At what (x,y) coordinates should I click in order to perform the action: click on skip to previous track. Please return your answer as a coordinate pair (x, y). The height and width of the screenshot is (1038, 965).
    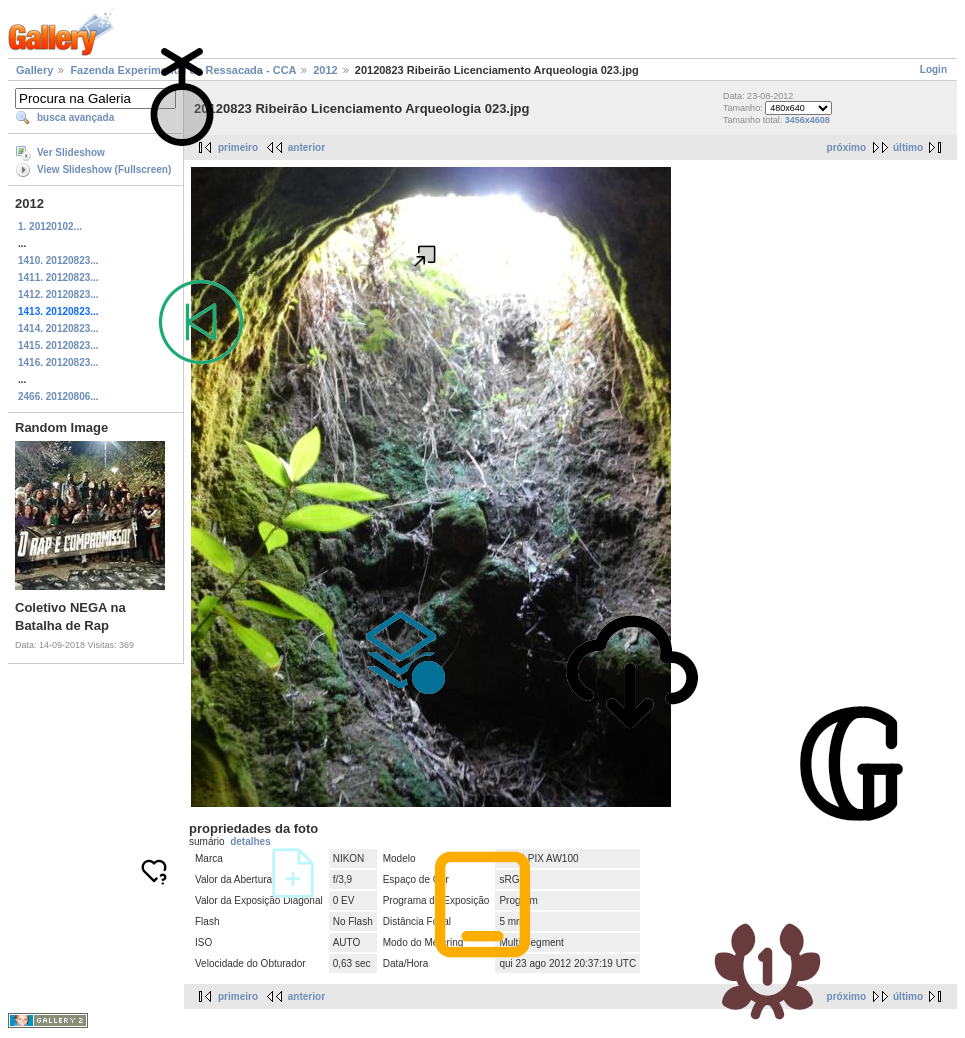
    Looking at the image, I should click on (201, 322).